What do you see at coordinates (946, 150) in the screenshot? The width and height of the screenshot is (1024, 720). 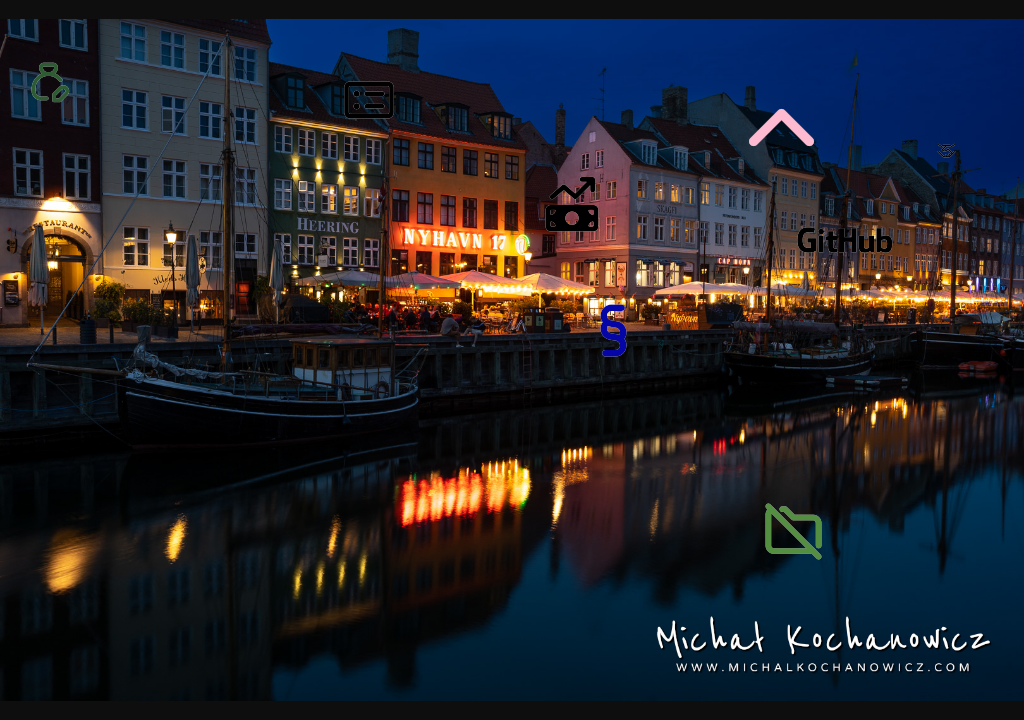 I see `initiate a partnership or collaboration` at bounding box center [946, 150].